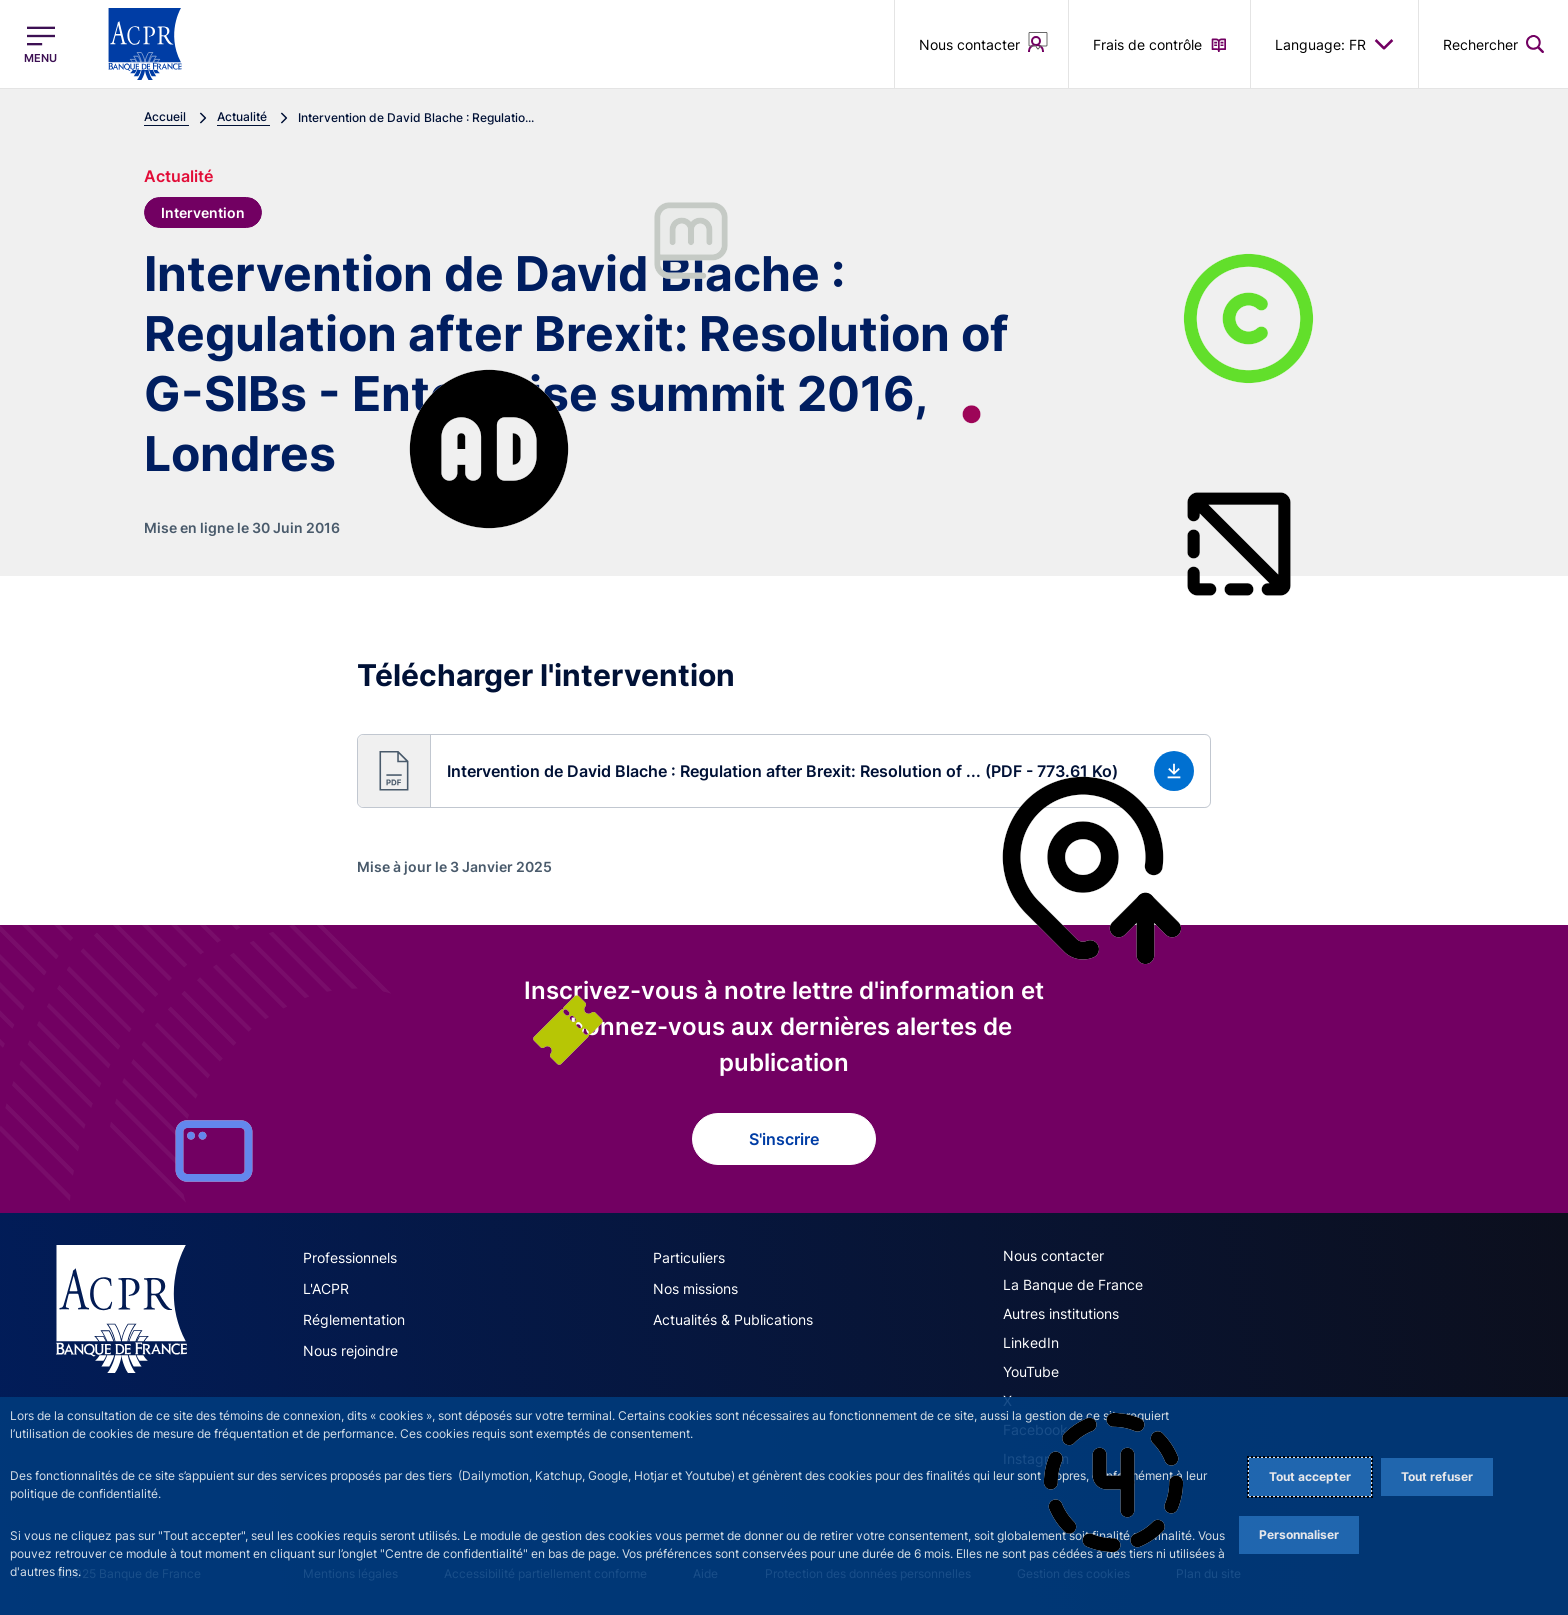 The width and height of the screenshot is (1568, 1615). I want to click on invert current selection, so click(1239, 544).